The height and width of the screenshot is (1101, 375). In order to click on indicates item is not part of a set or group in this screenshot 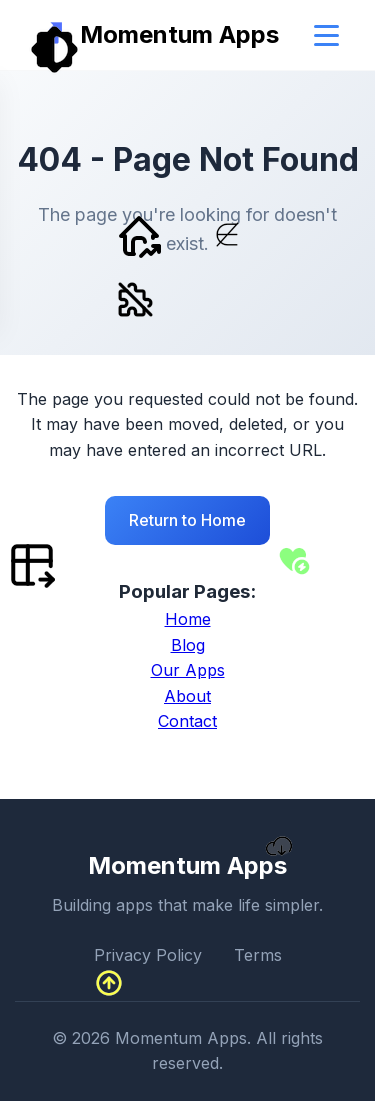, I will do `click(227, 234)`.